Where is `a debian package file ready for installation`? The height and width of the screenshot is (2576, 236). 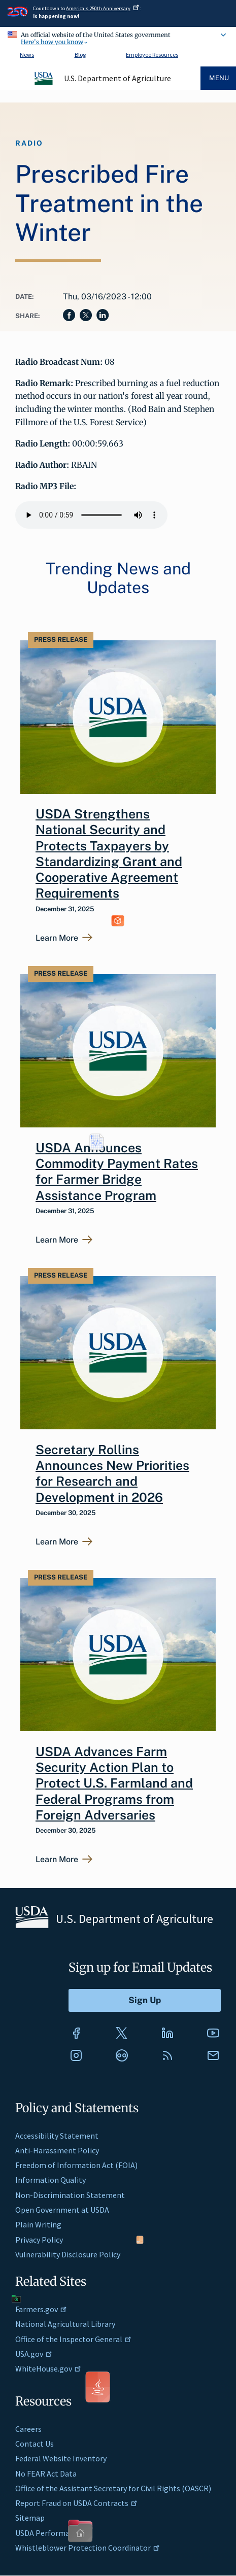
a debian package file ready for installation is located at coordinates (140, 2240).